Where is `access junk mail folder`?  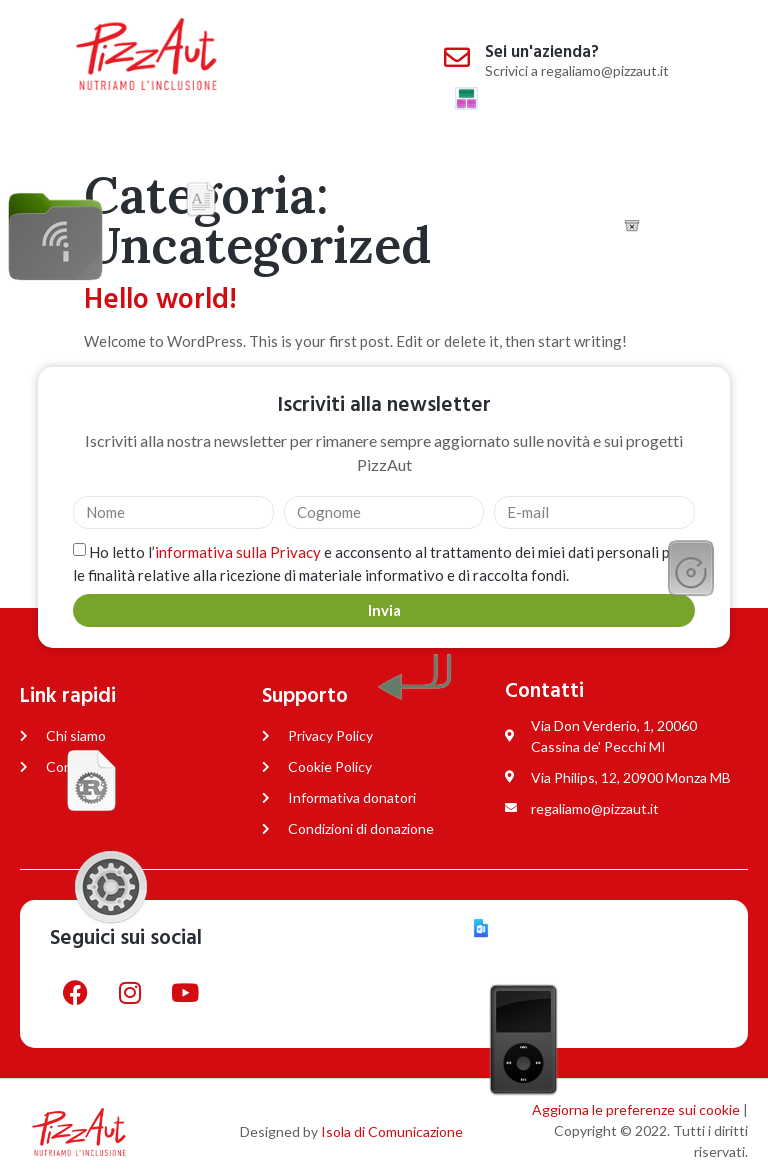 access junk mail folder is located at coordinates (632, 225).